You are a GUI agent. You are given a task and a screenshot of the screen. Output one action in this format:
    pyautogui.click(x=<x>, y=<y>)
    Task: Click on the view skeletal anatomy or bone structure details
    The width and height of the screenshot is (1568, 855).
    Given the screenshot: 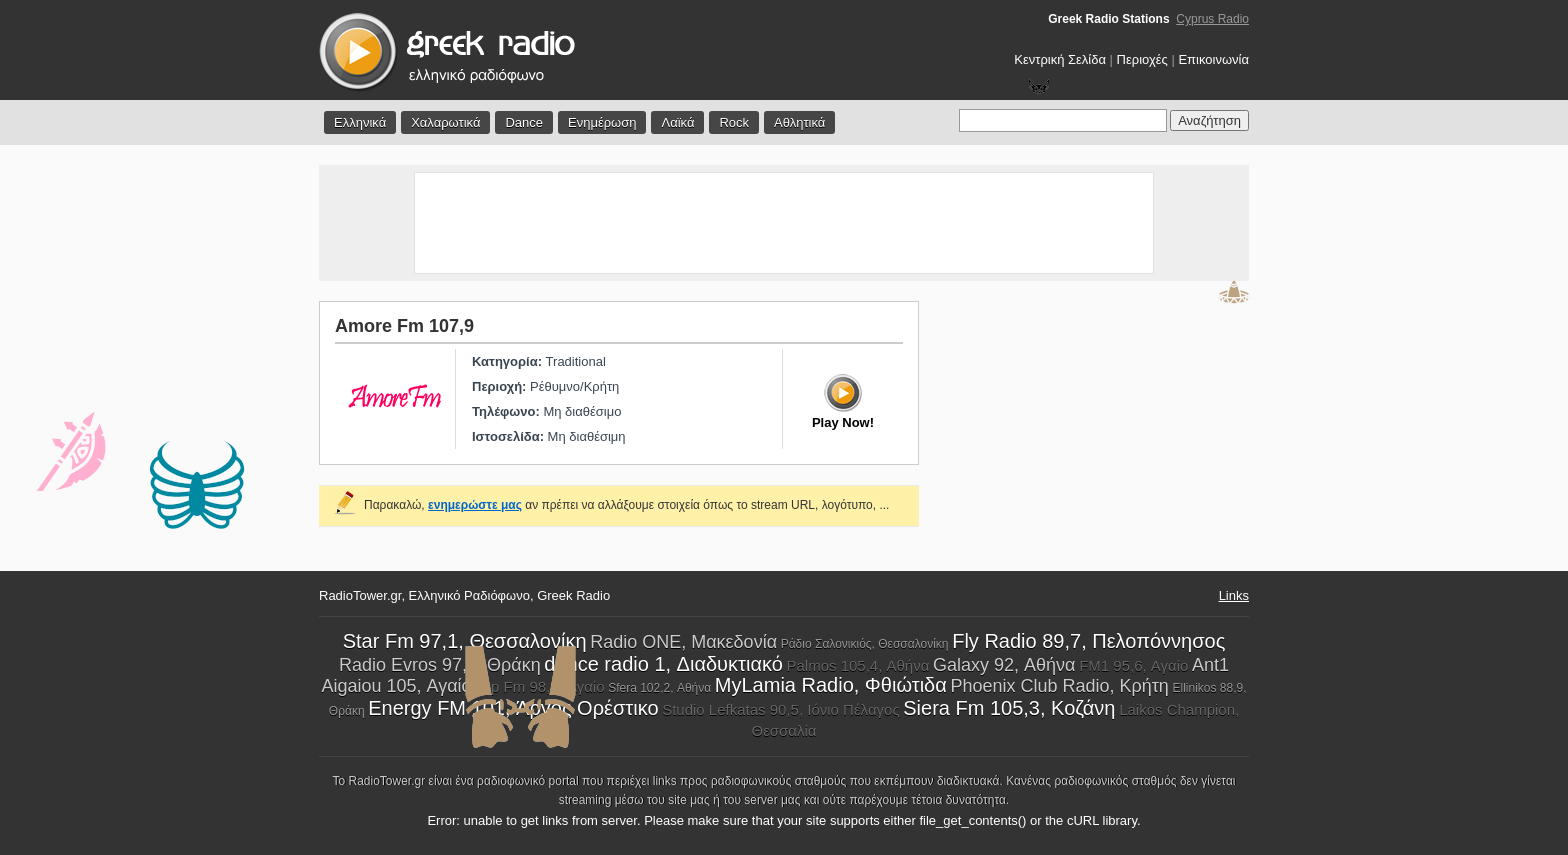 What is the action you would take?
    pyautogui.click(x=197, y=487)
    